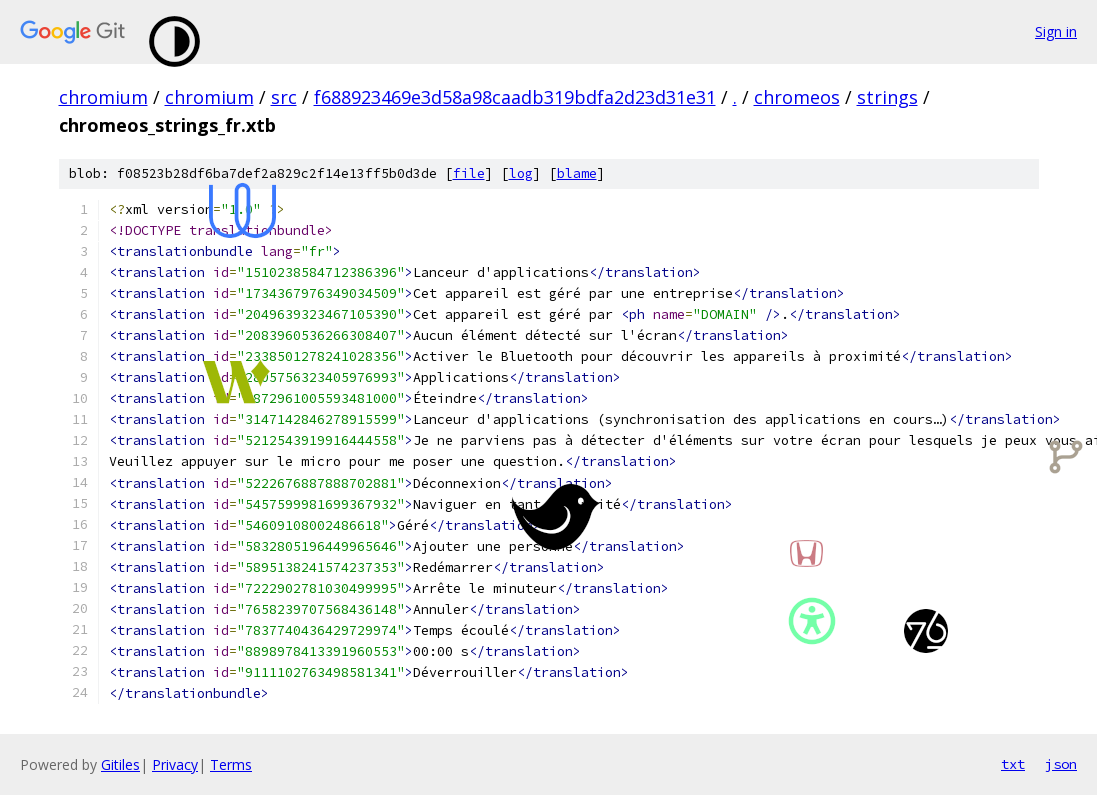  I want to click on open Douban Read app, so click(556, 517).